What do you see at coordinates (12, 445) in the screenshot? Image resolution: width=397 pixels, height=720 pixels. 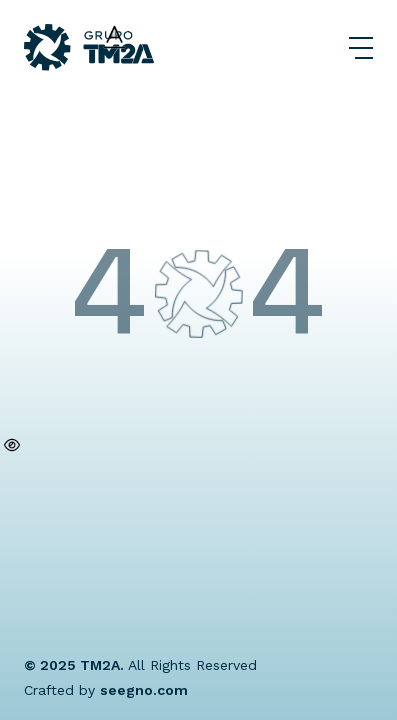 I see `view or preview content` at bounding box center [12, 445].